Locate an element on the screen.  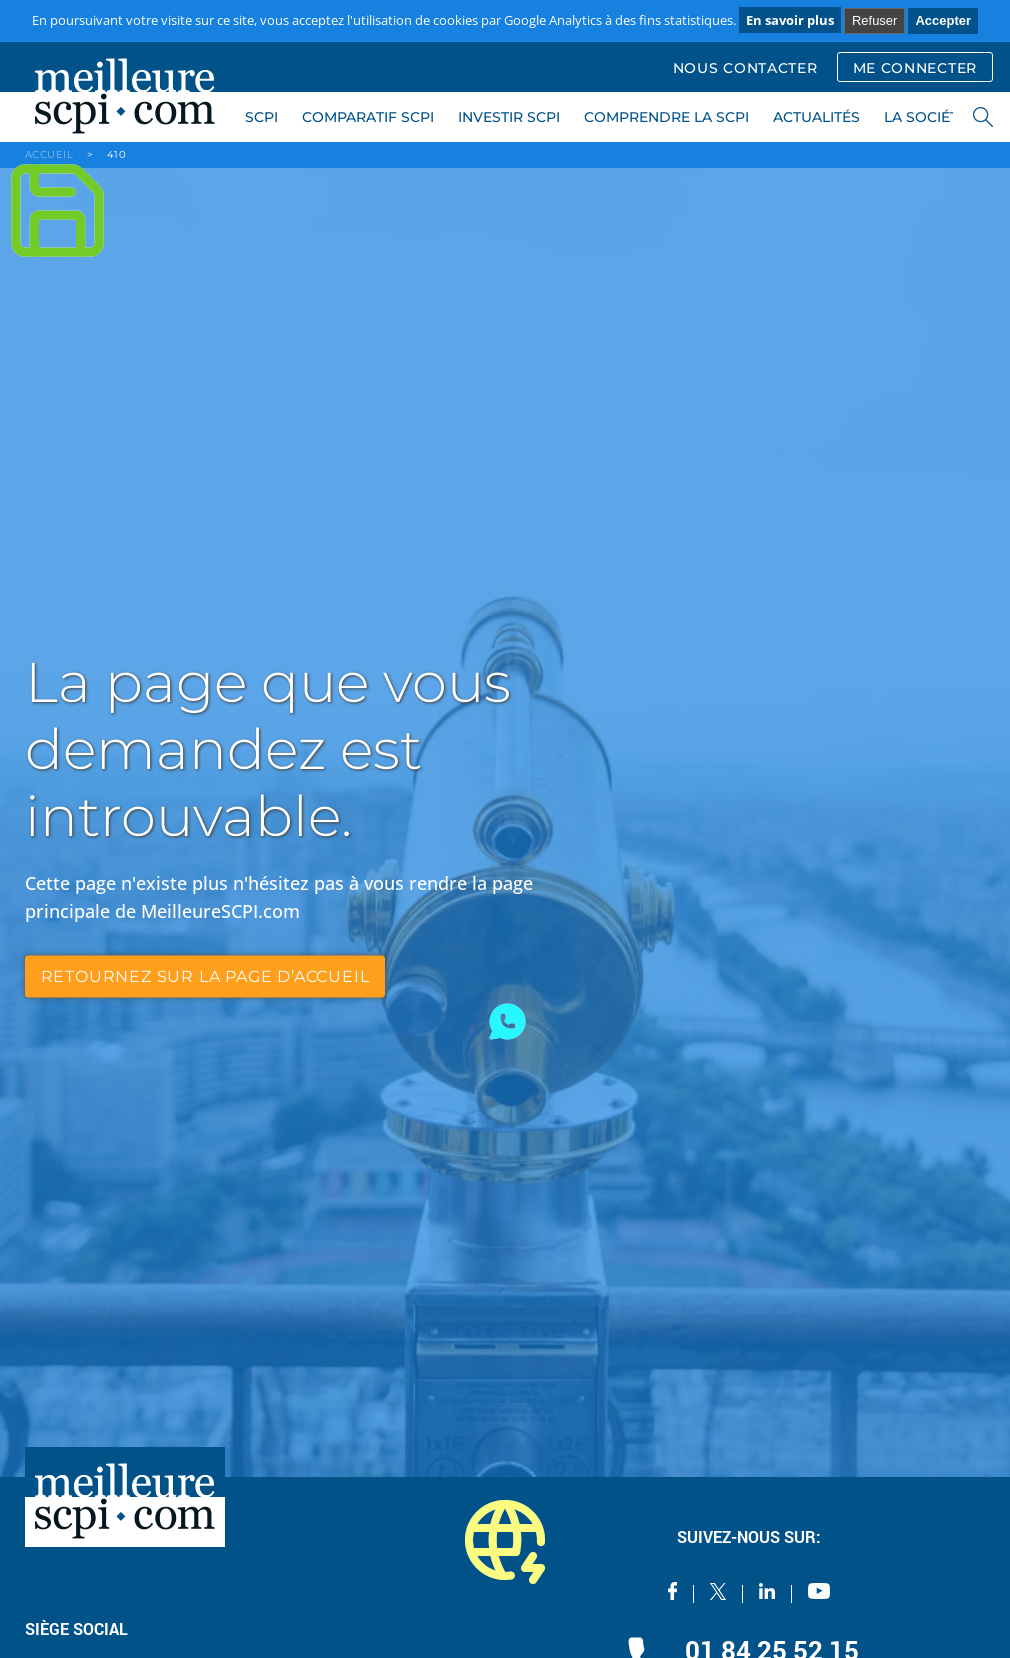
save current file or document is located at coordinates (57, 210).